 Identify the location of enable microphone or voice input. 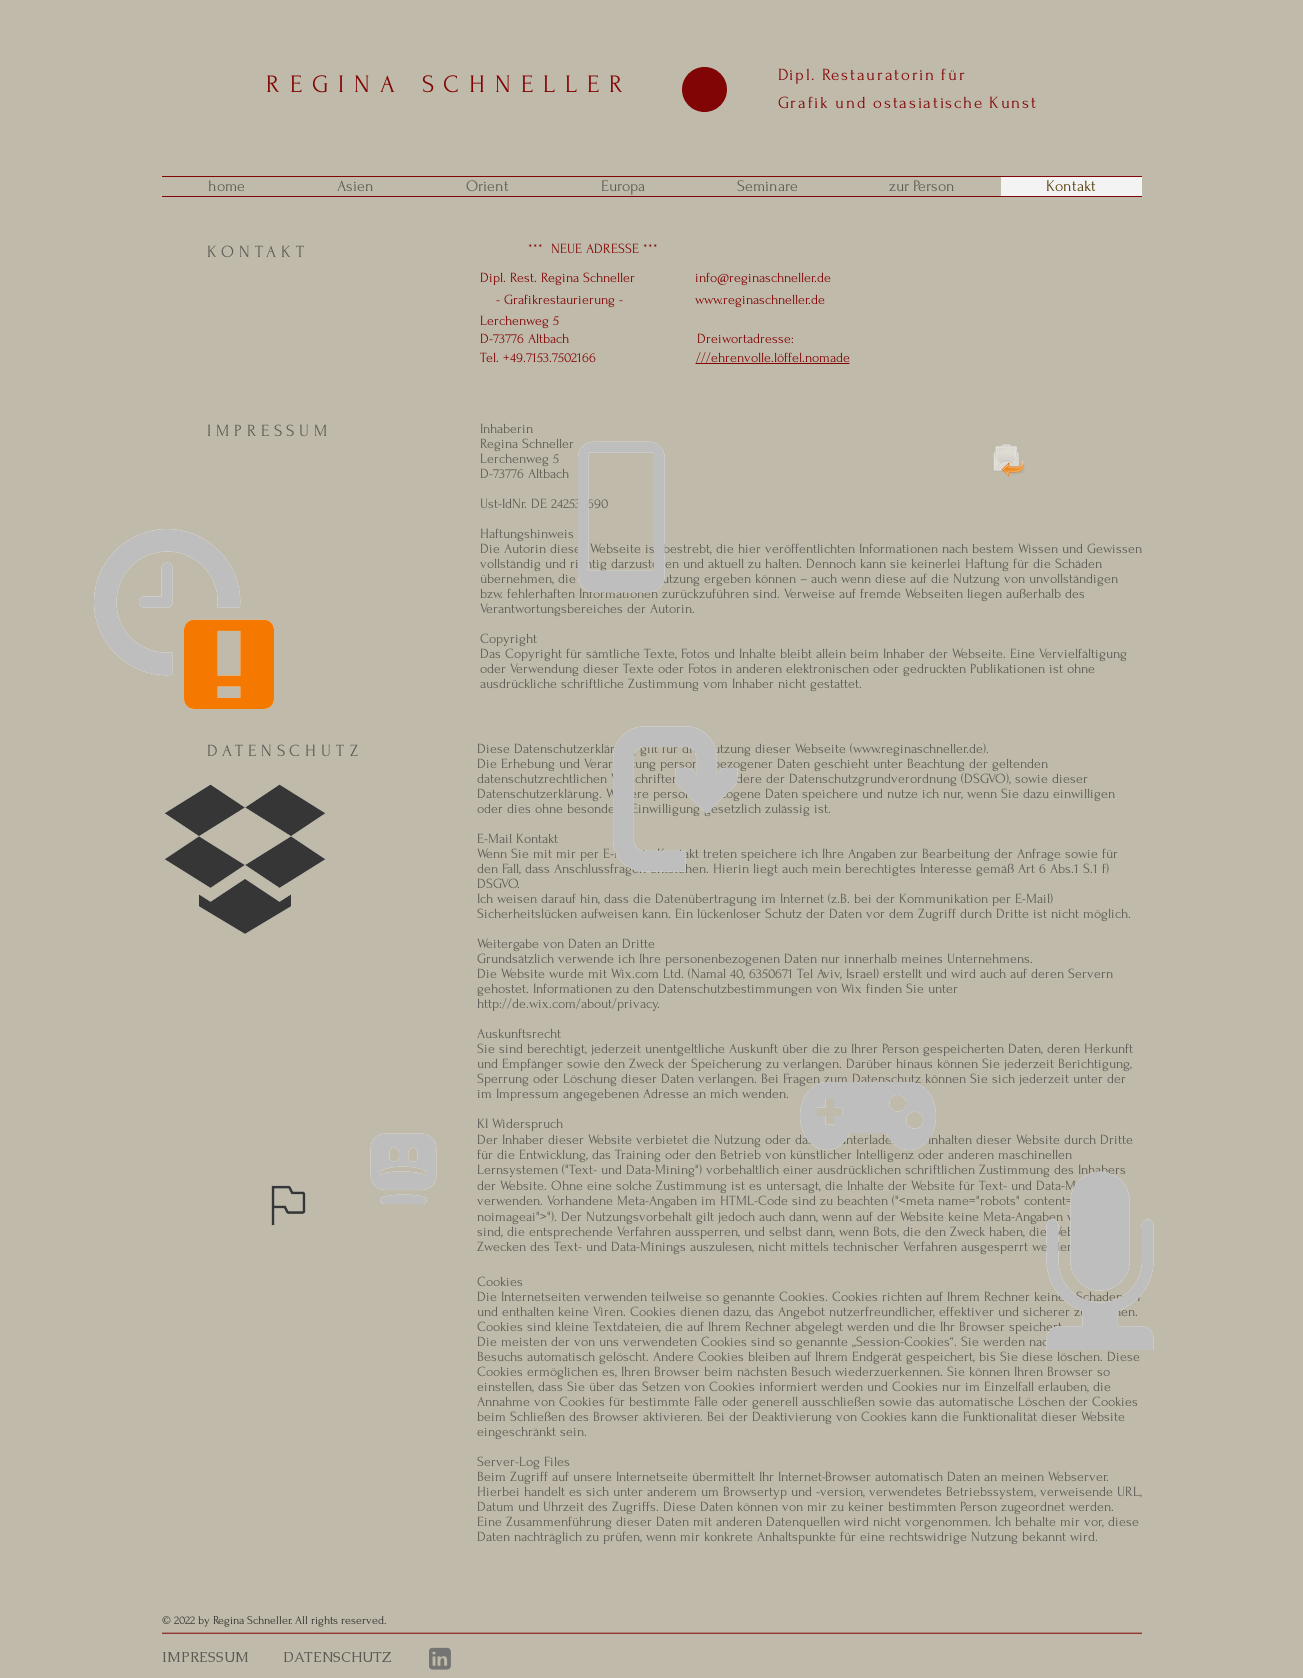
(1106, 1255).